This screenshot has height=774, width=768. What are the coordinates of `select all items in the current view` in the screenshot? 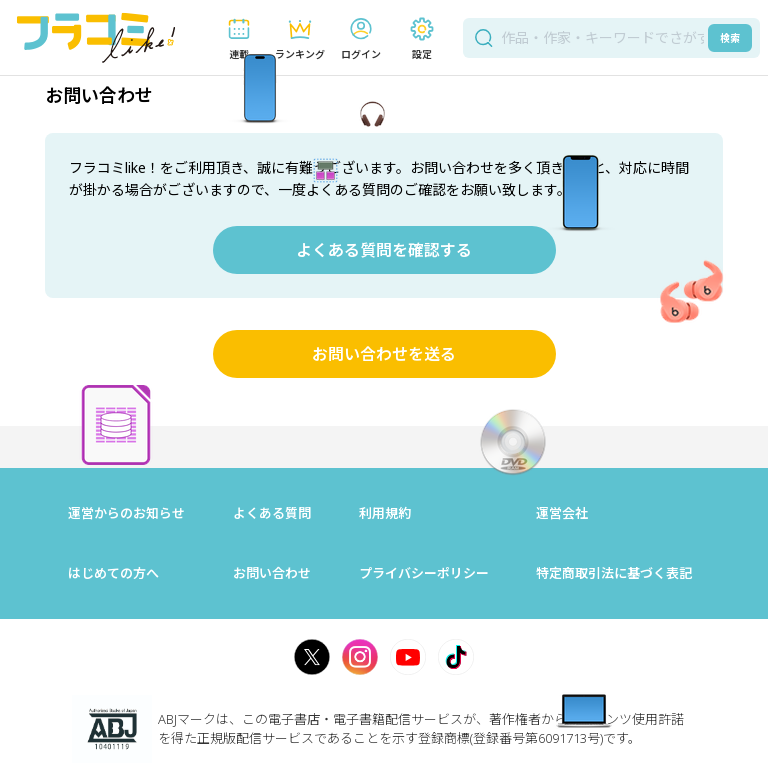 It's located at (325, 170).